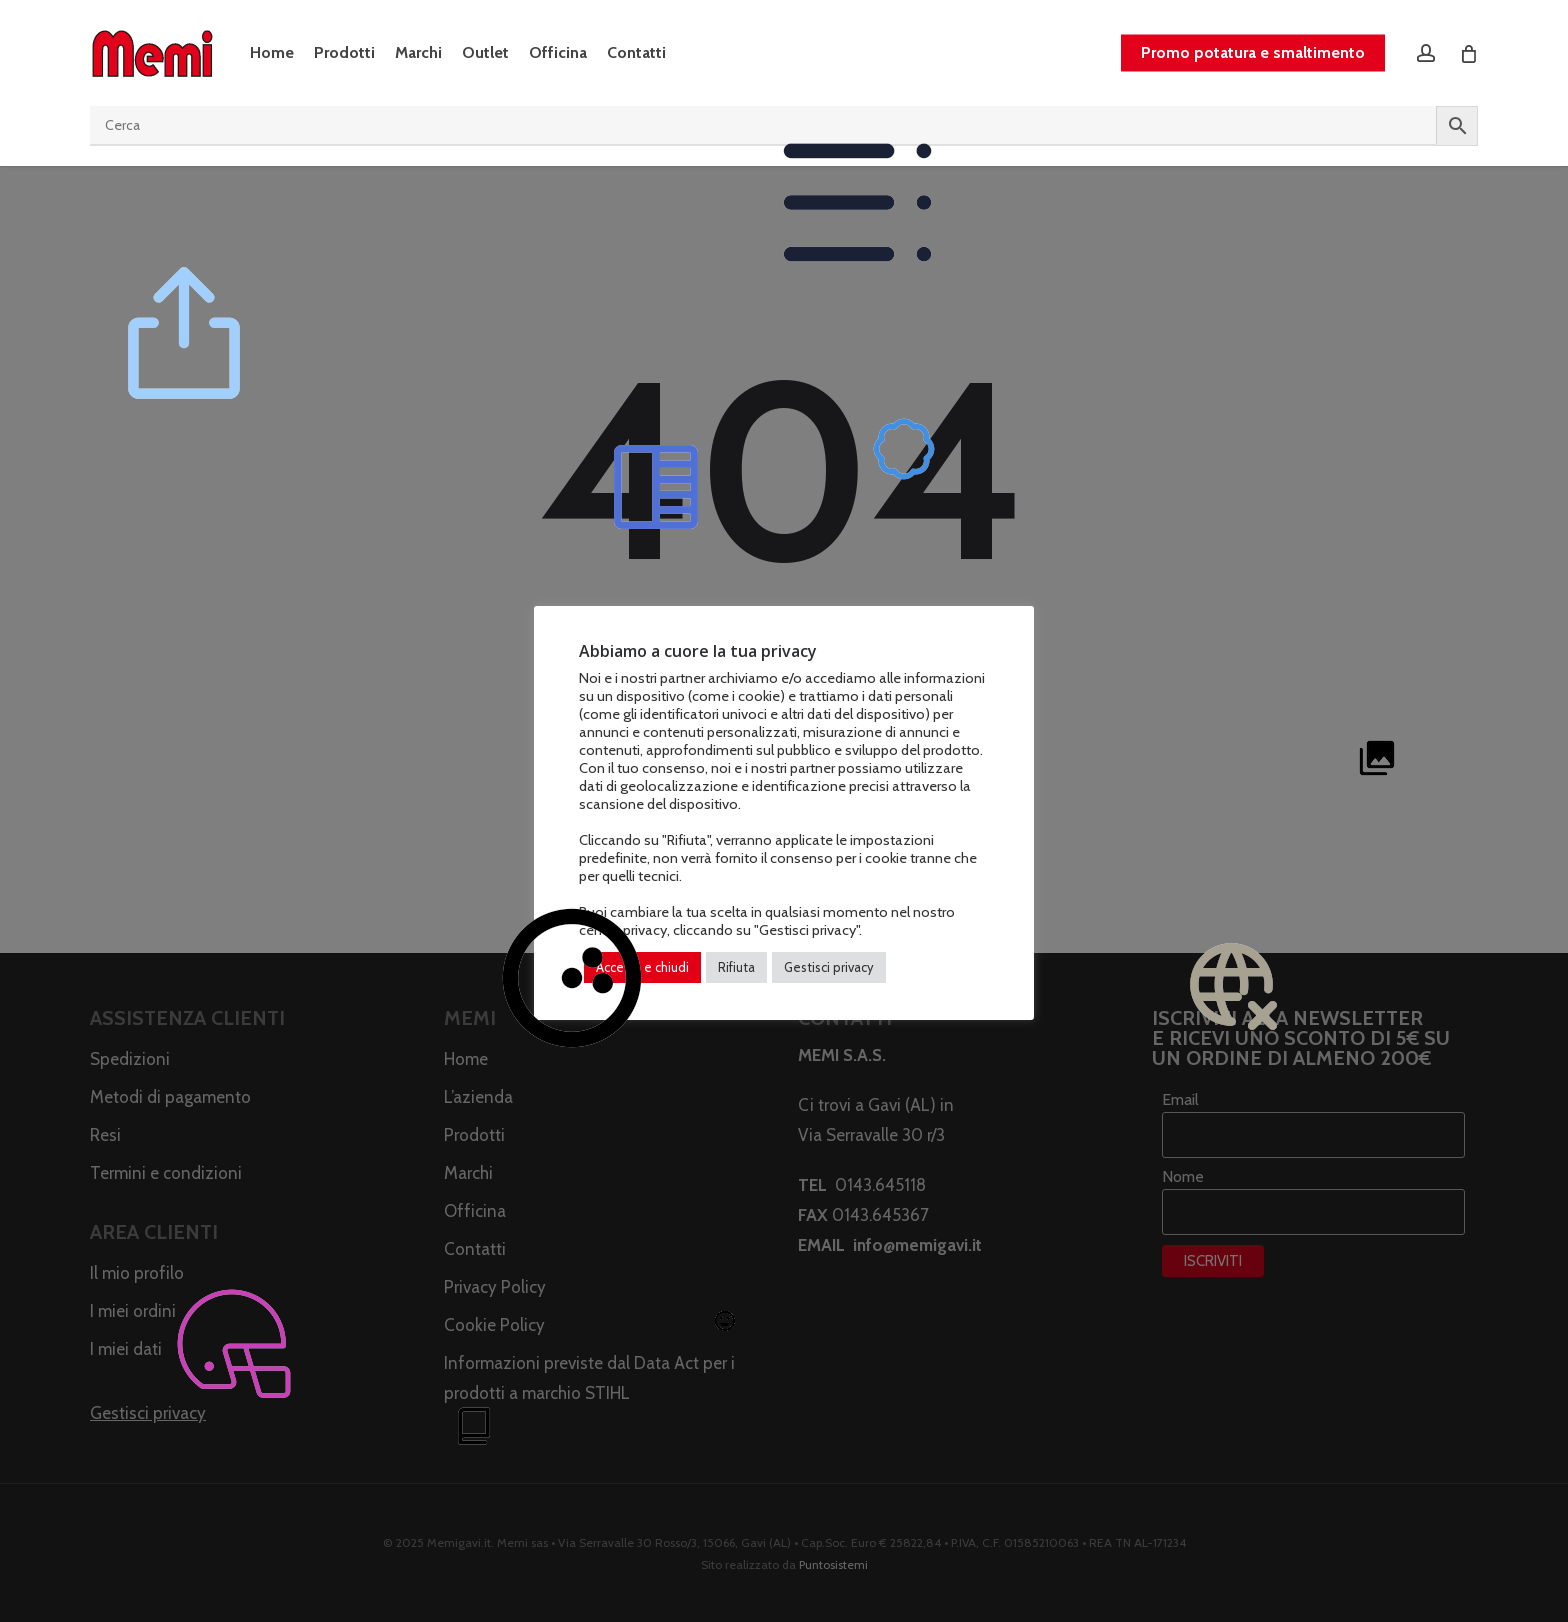 The width and height of the screenshot is (1568, 1622). Describe the element at coordinates (474, 1426) in the screenshot. I see `open your library or reading list` at that location.